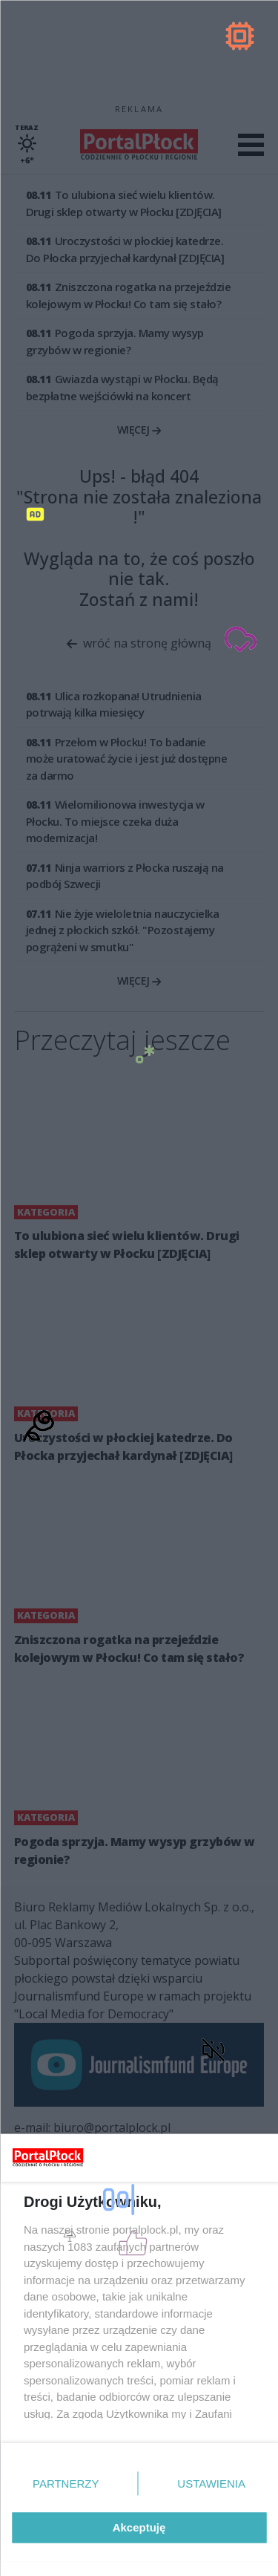 The height and width of the screenshot is (2576, 278). I want to click on access regular expression search options, so click(145, 1054).